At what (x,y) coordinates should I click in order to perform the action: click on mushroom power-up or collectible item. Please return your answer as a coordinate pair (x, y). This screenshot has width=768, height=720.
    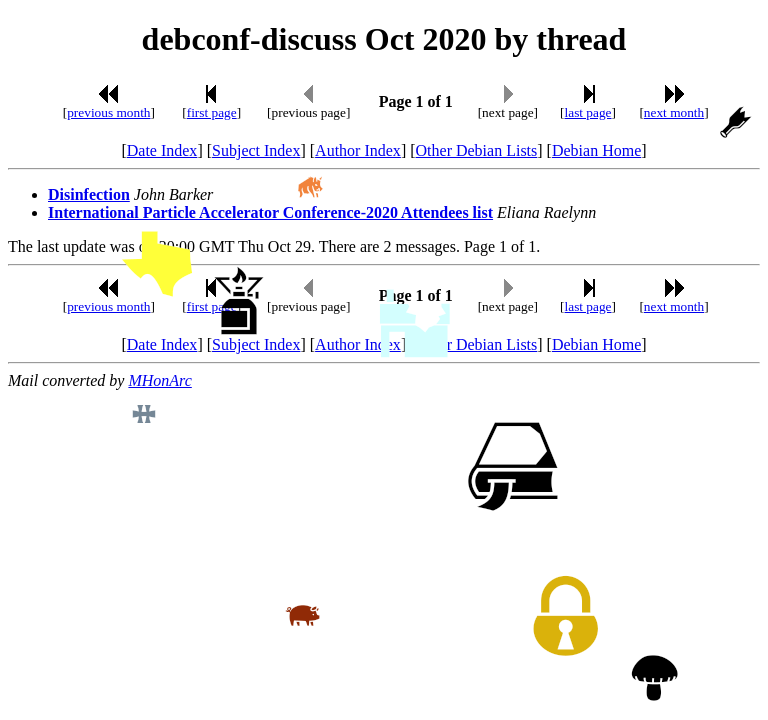
    Looking at the image, I should click on (654, 677).